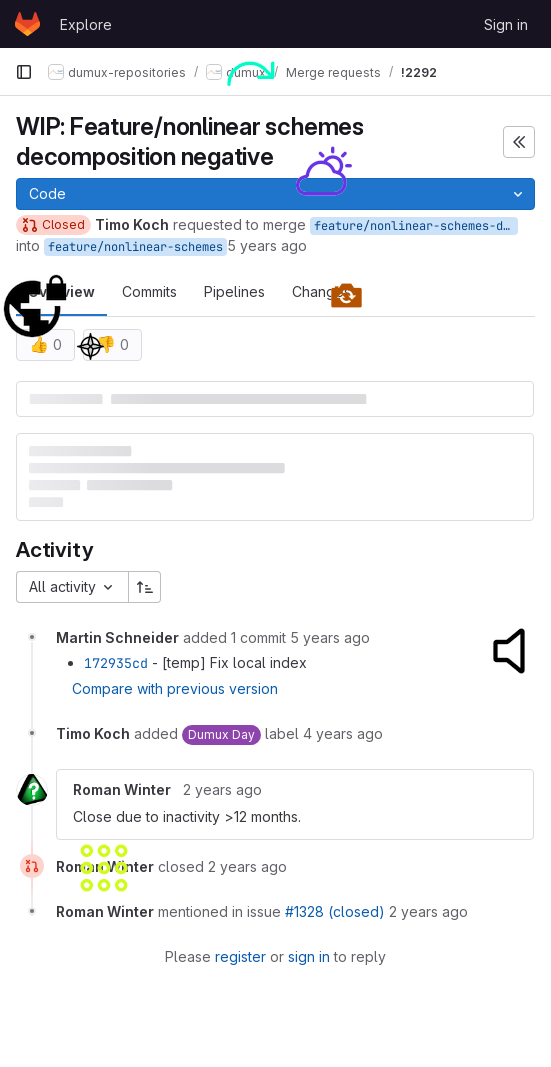  Describe the element at coordinates (104, 868) in the screenshot. I see `open the app drawer or menu` at that location.